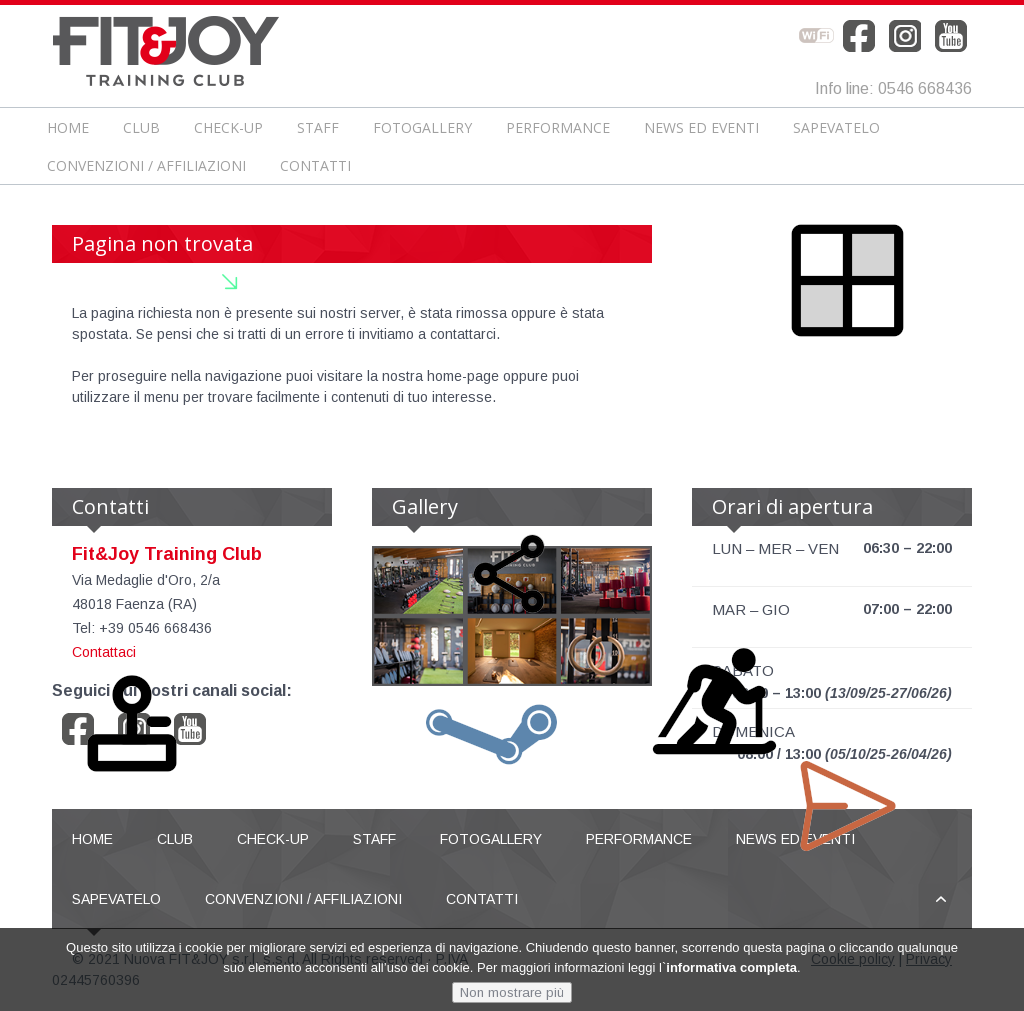 The height and width of the screenshot is (1011, 1024). I want to click on navigate to the next item diagonally, so click(229, 281).